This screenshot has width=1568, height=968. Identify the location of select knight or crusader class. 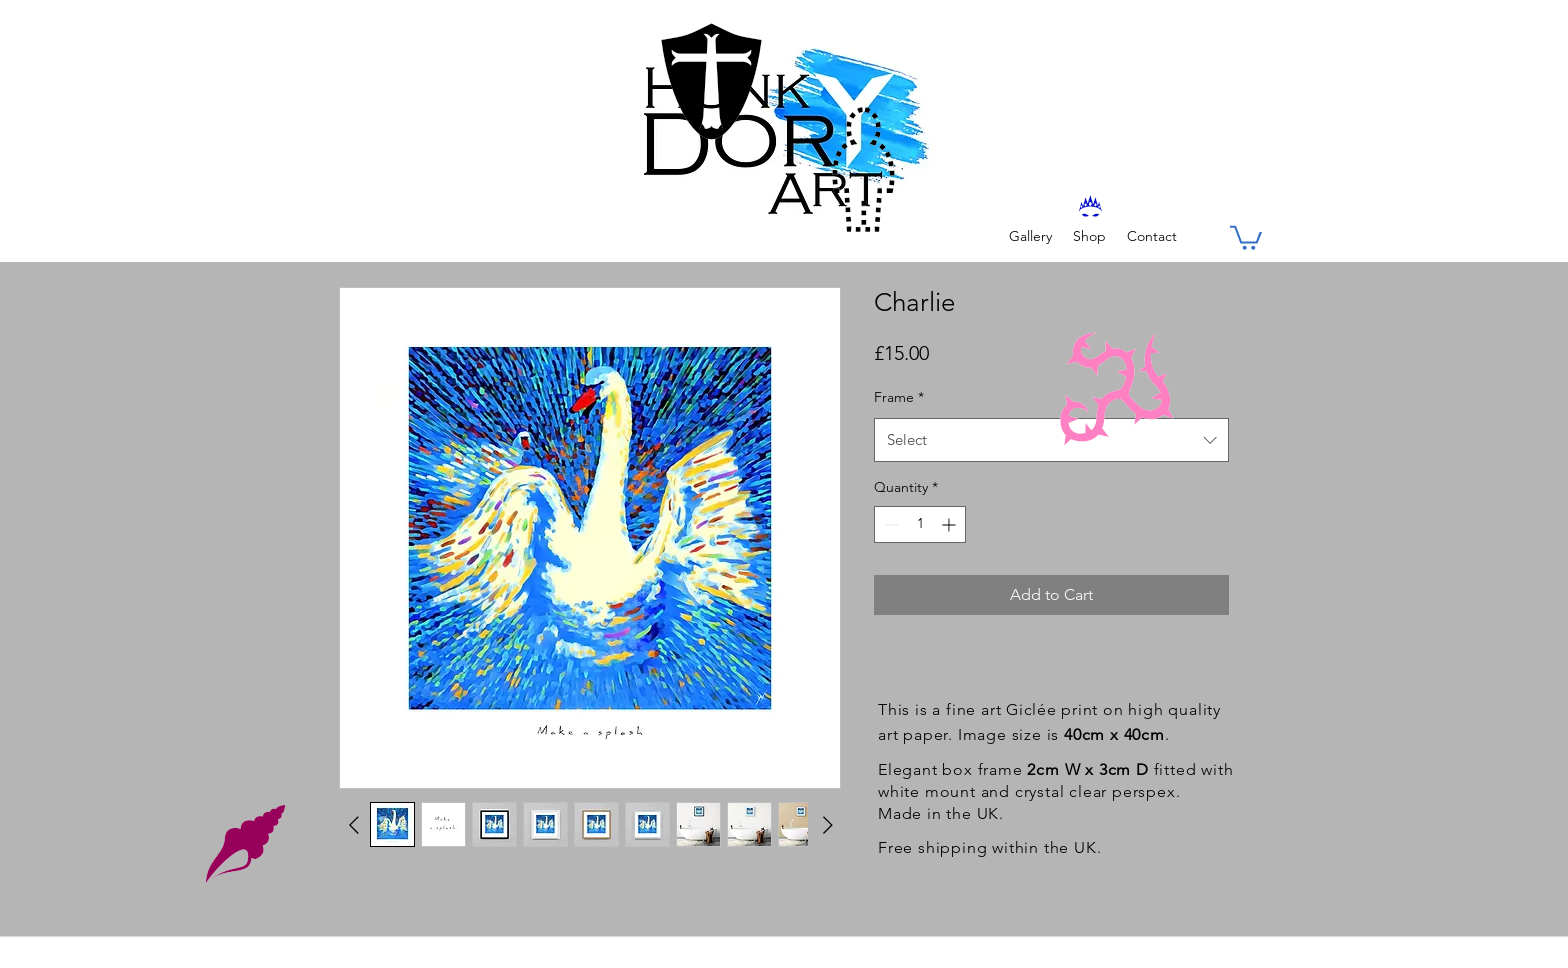
(711, 81).